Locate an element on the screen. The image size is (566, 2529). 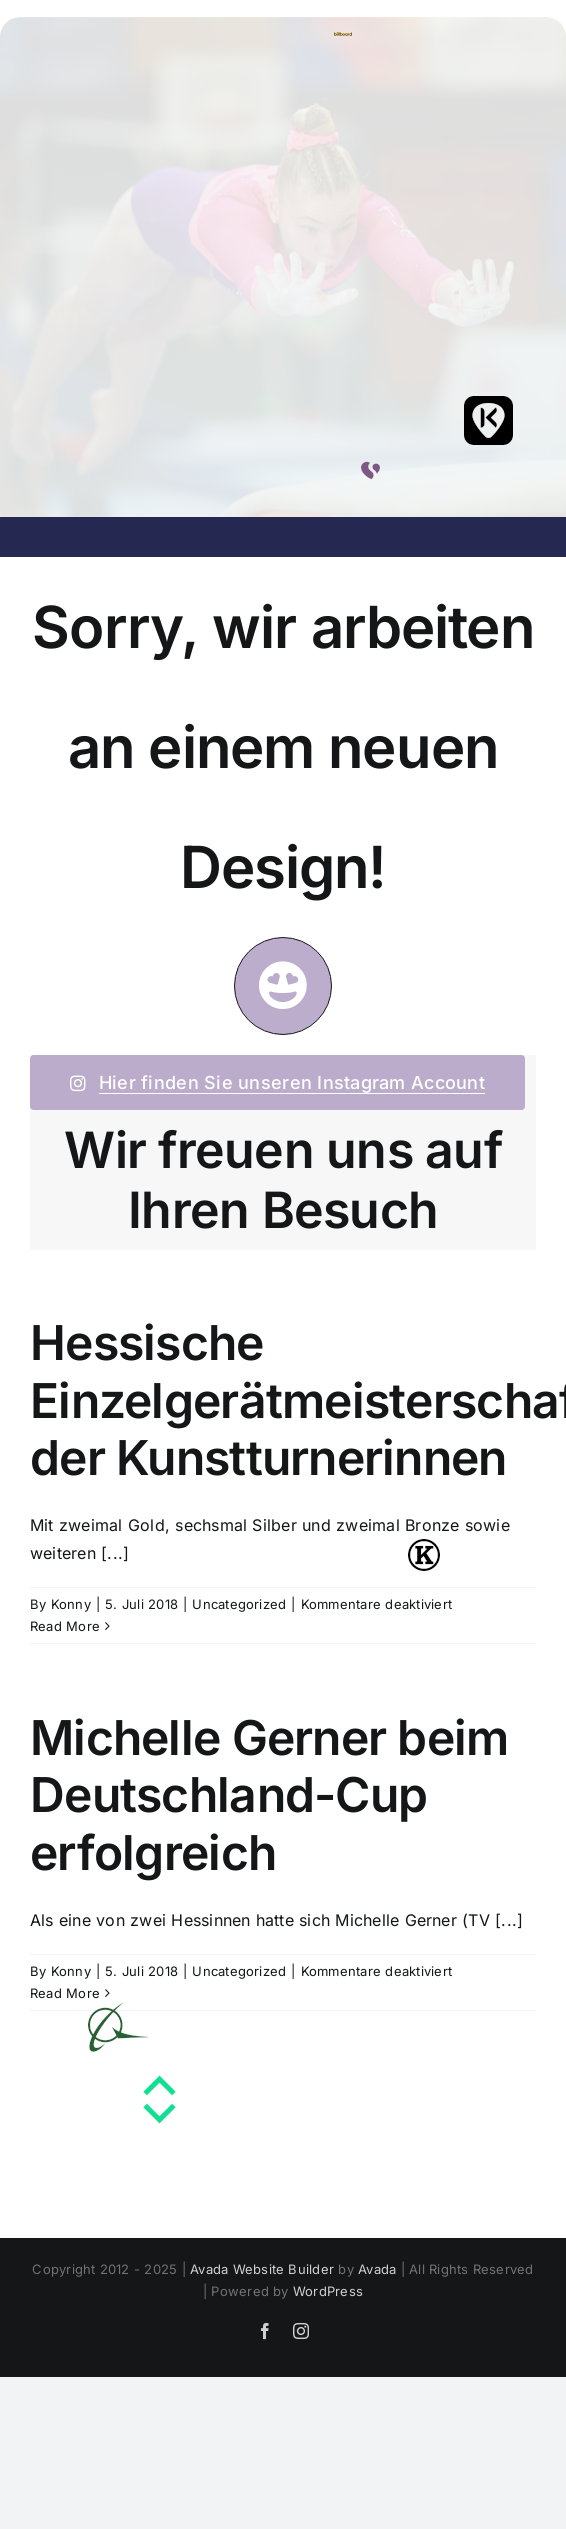
boeing company logo is located at coordinates (118, 2027).